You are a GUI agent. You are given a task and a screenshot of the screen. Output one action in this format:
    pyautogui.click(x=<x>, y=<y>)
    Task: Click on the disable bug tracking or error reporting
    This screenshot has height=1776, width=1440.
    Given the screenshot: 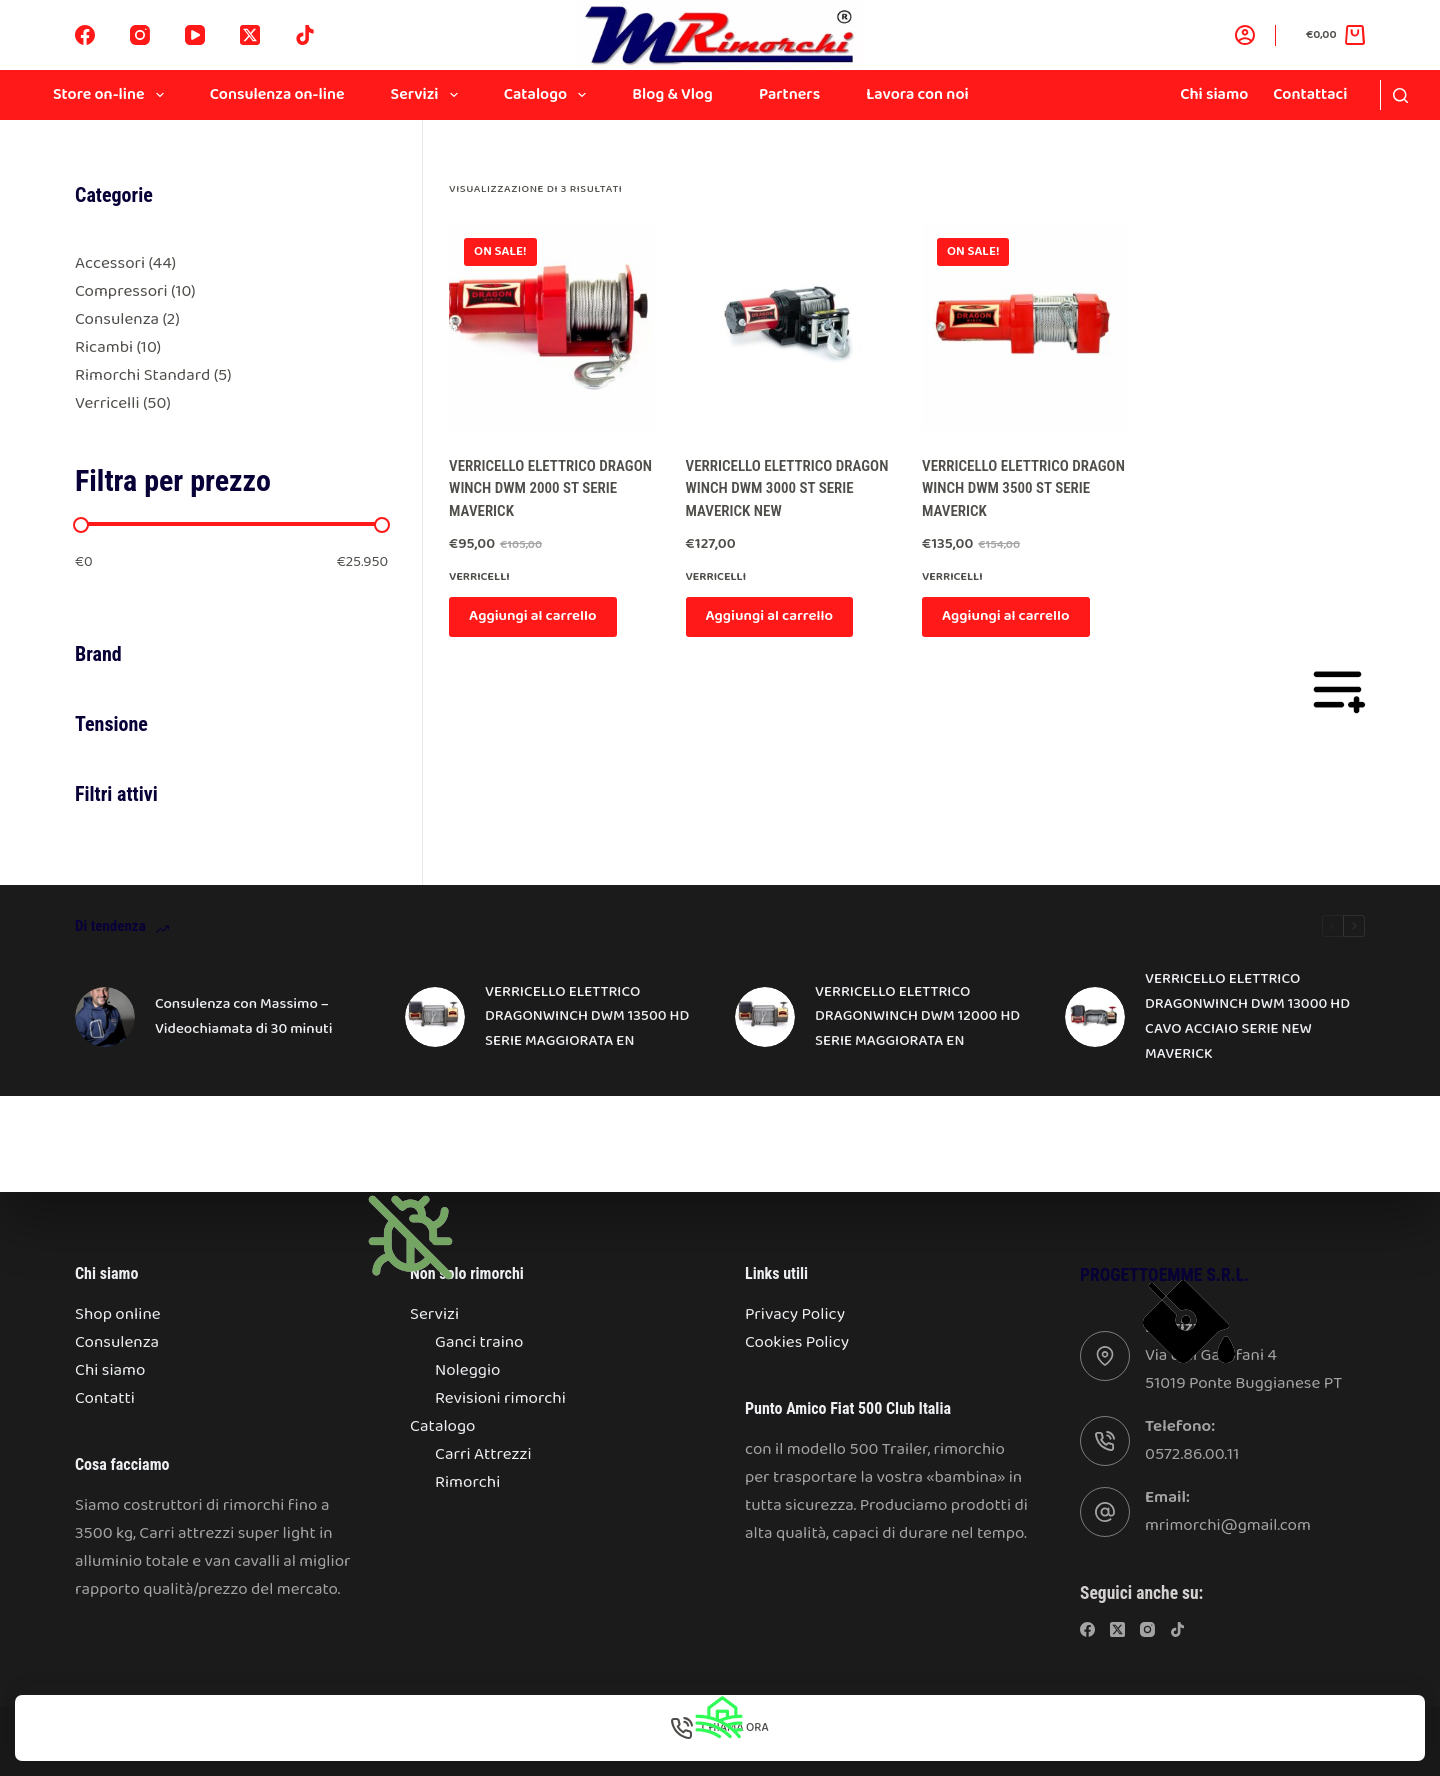 What is the action you would take?
    pyautogui.click(x=410, y=1237)
    